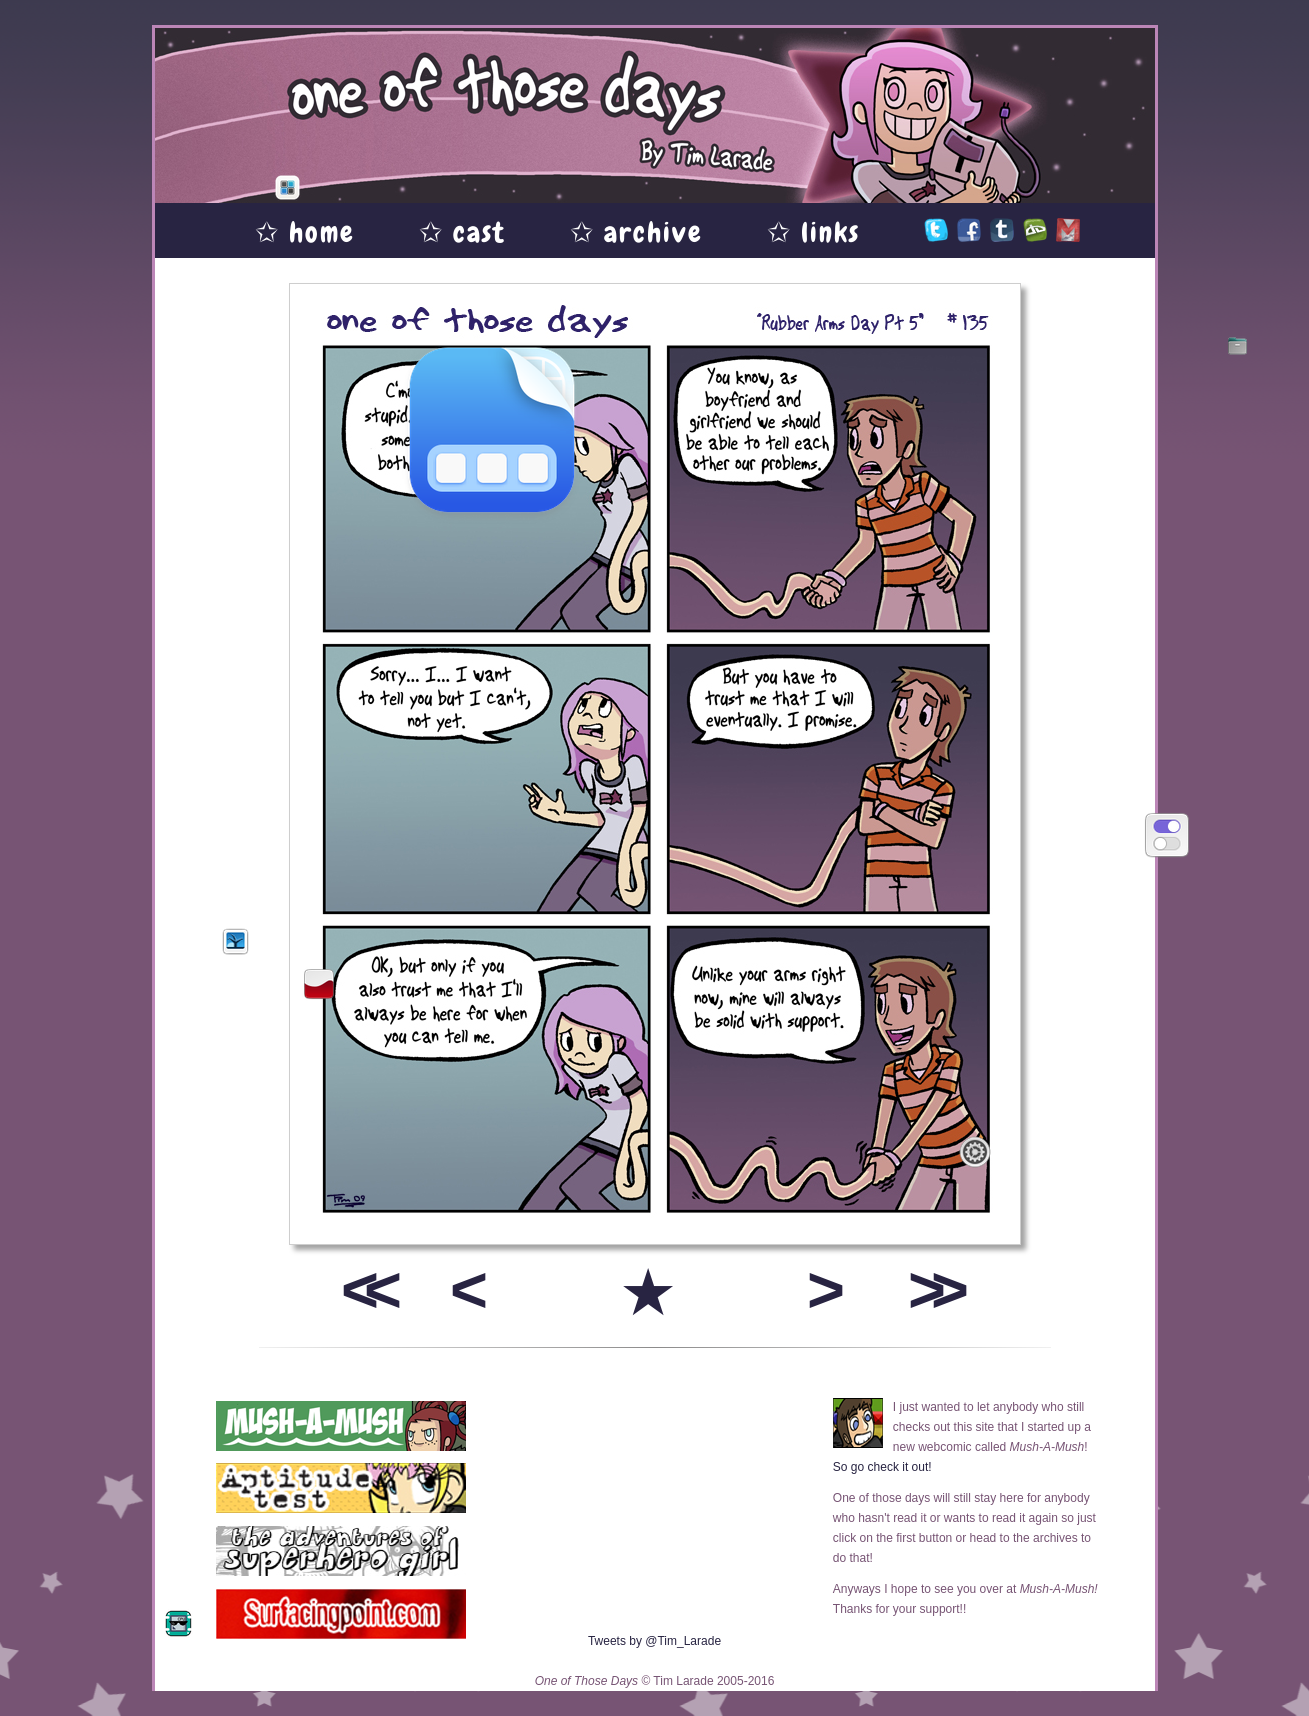 This screenshot has height=1716, width=1309. What do you see at coordinates (1167, 835) in the screenshot?
I see `open unity tweak tool settings` at bounding box center [1167, 835].